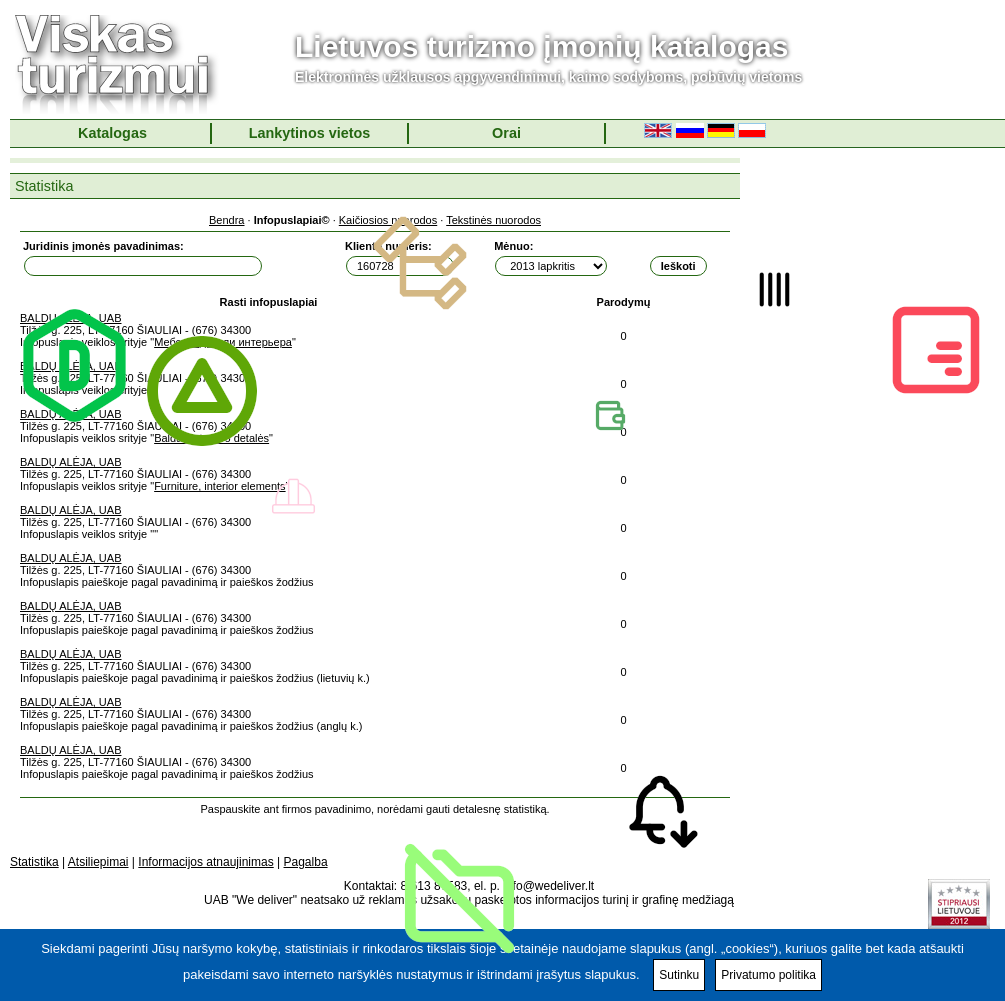 This screenshot has width=1005, height=1001. What do you see at coordinates (936, 350) in the screenshot?
I see `align content to bottom-right of container` at bounding box center [936, 350].